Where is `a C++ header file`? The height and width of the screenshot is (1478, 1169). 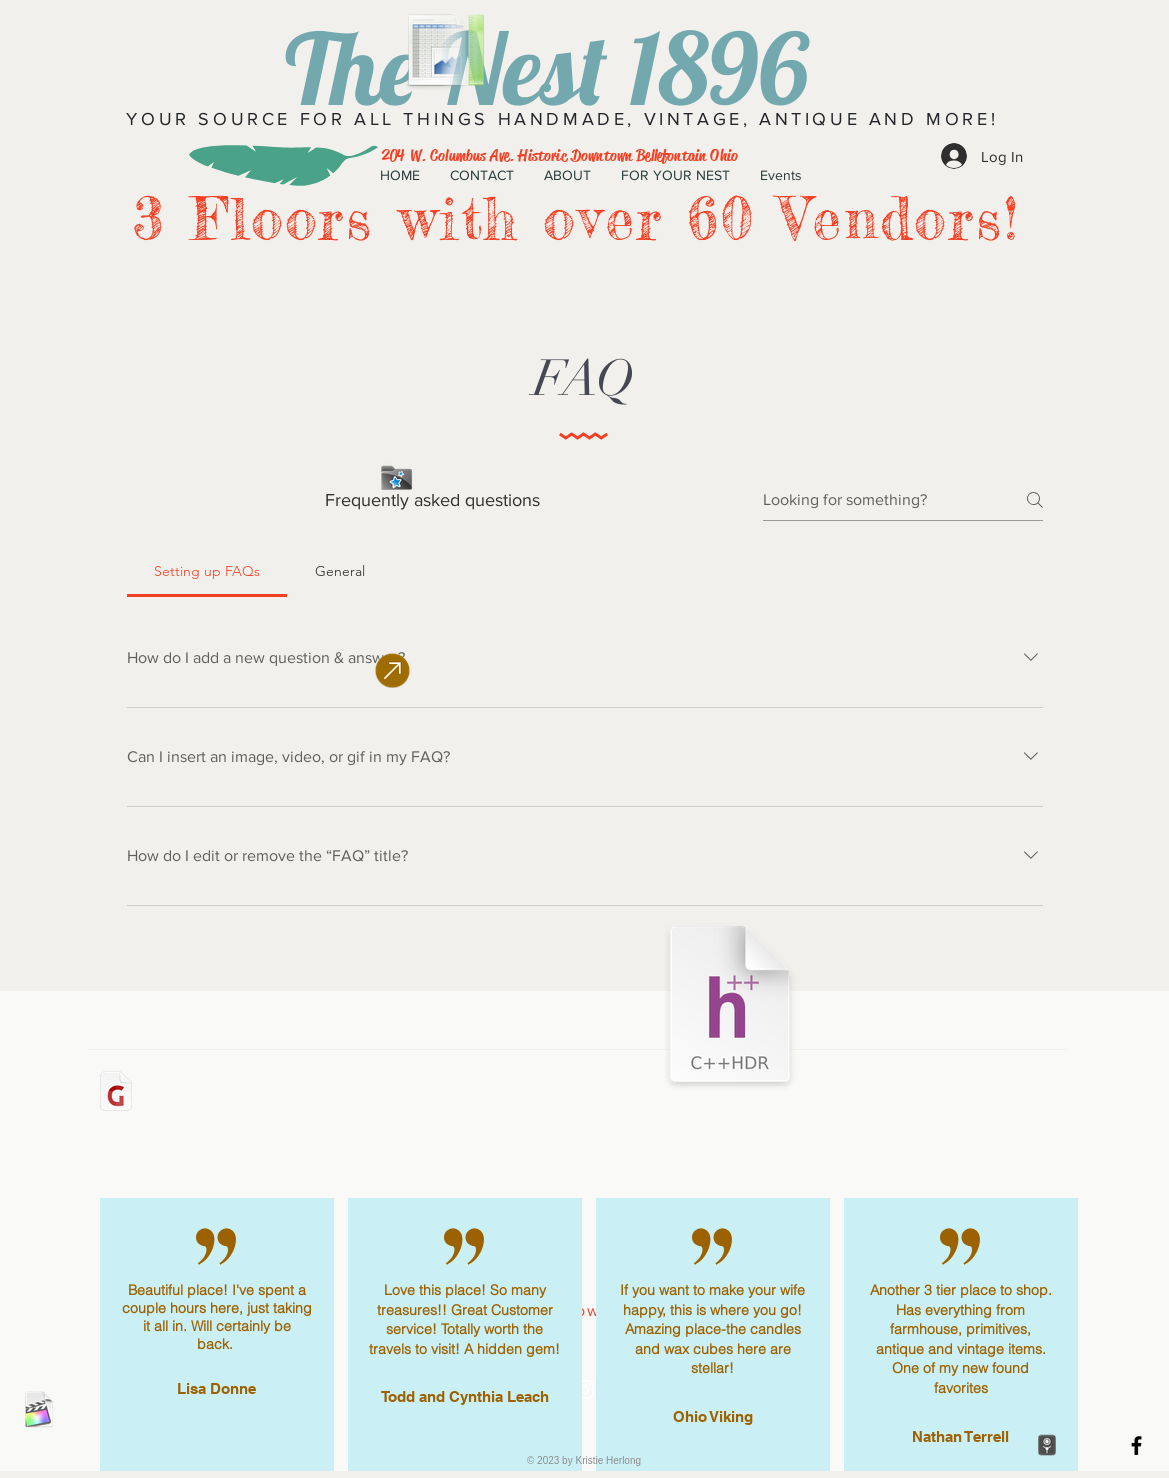 a C++ header file is located at coordinates (730, 1007).